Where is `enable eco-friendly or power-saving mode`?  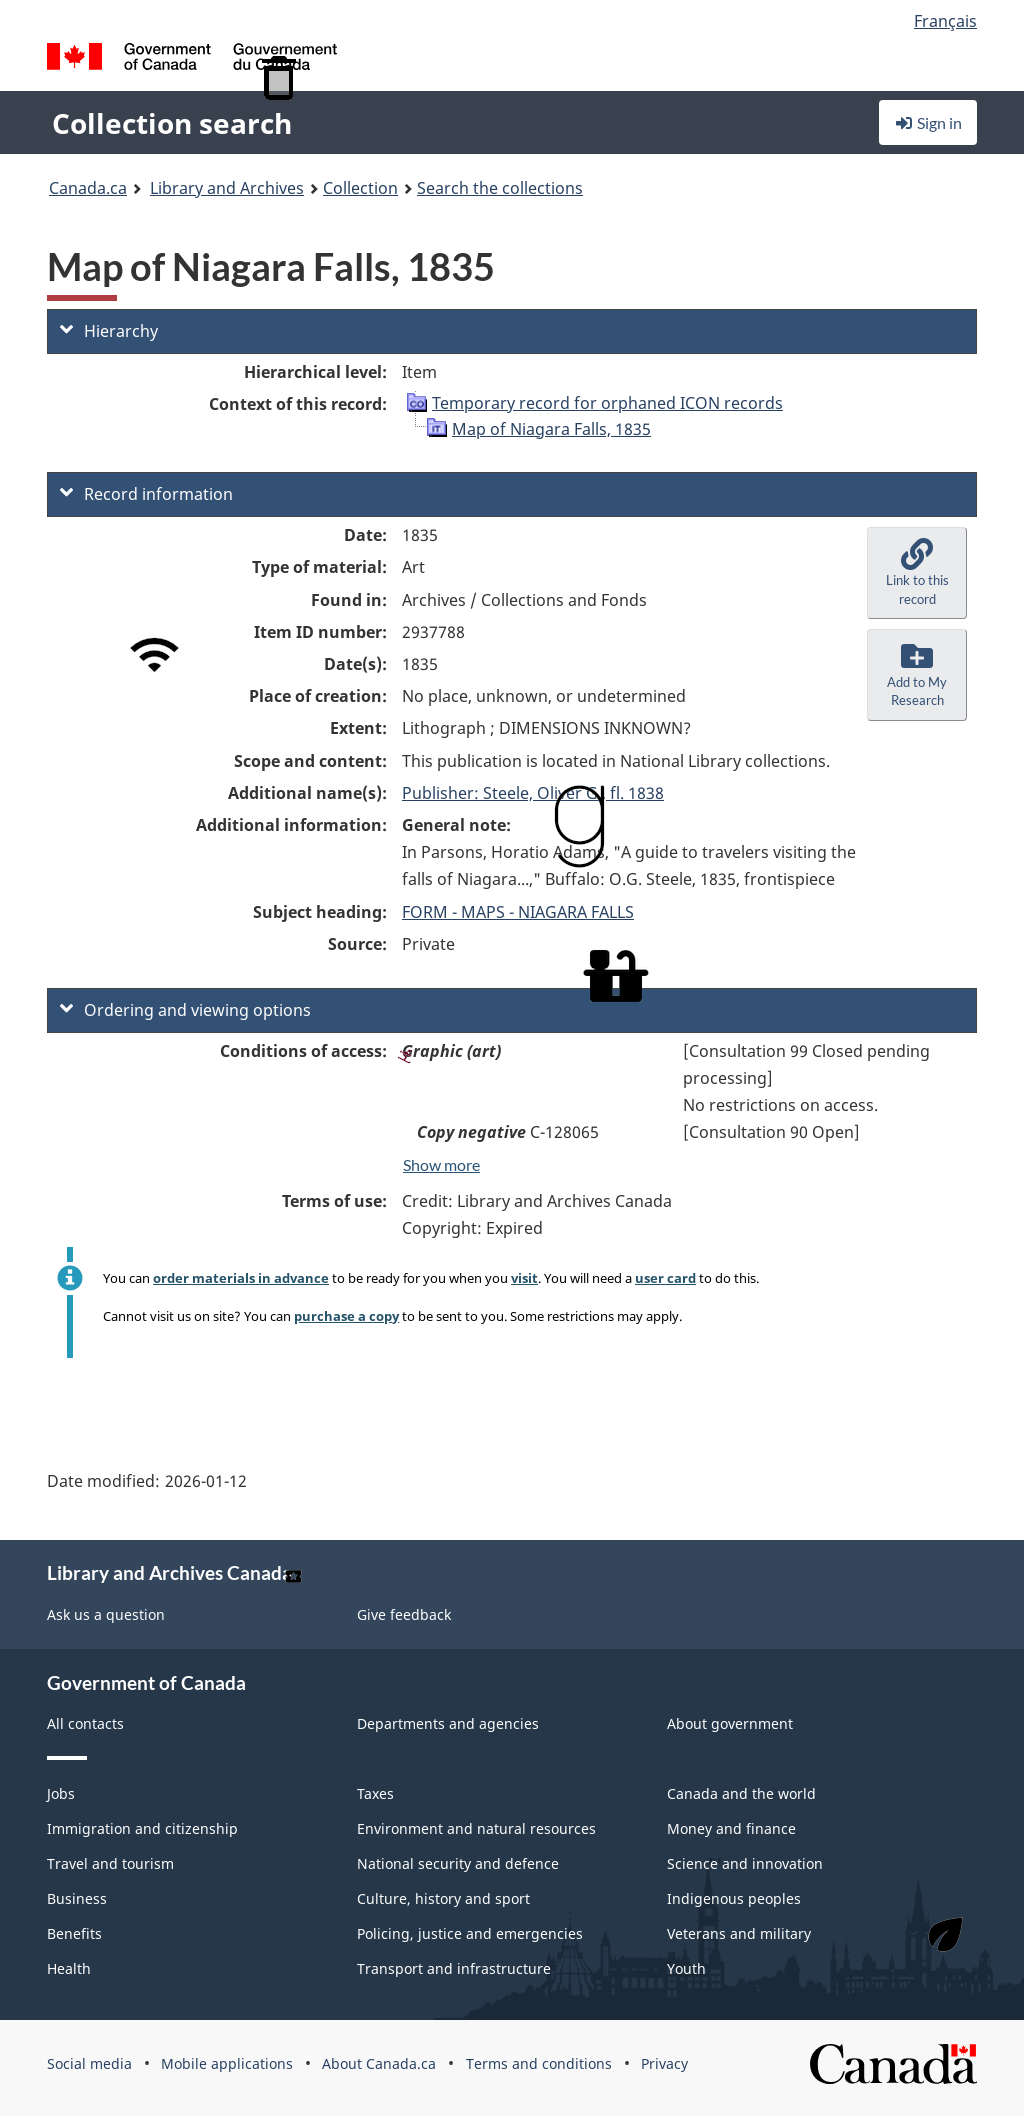 enable eco-friendly or power-saving mode is located at coordinates (945, 1934).